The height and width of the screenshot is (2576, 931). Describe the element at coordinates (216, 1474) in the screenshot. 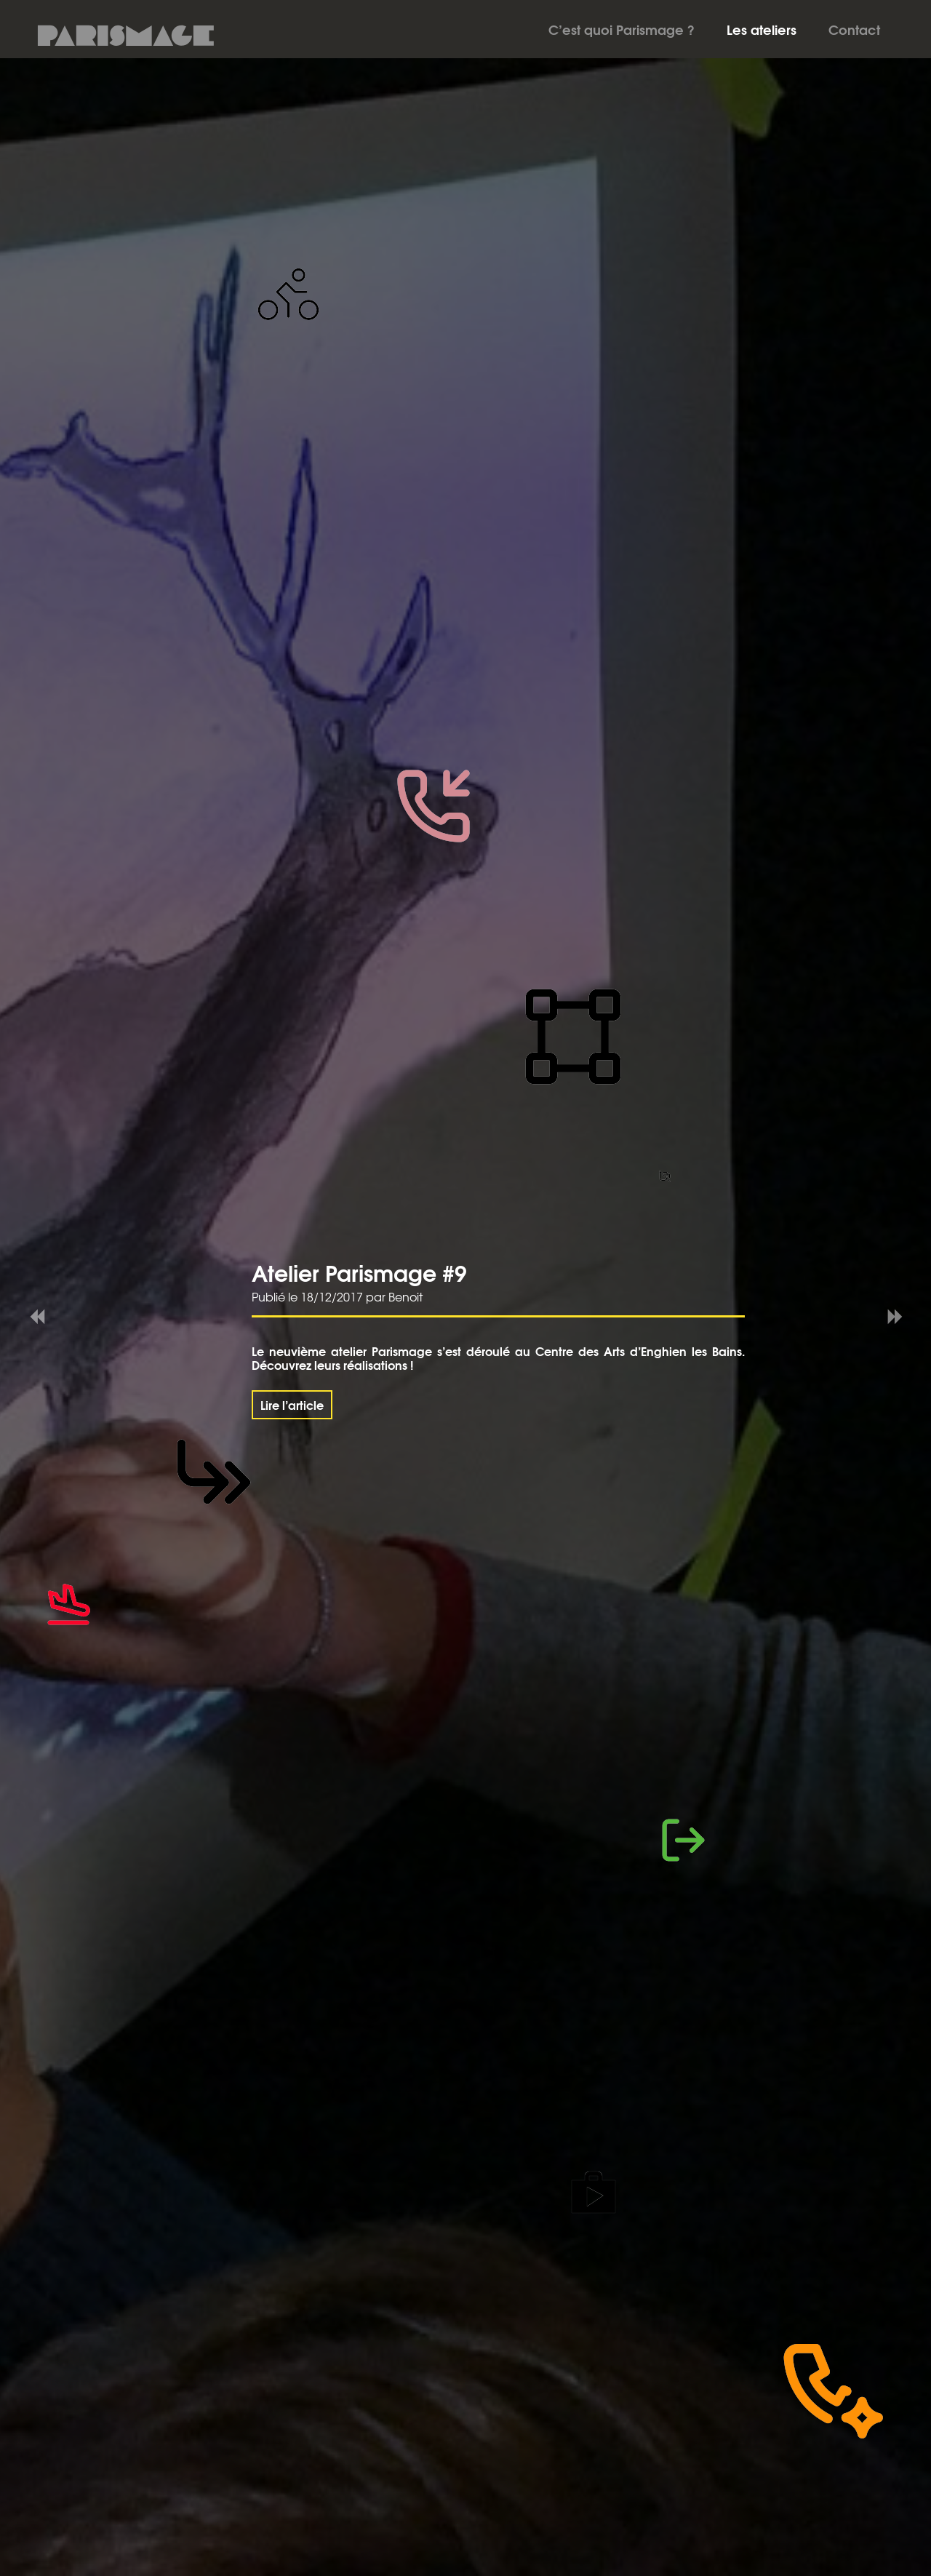

I see `forward or redirect content multiple times` at that location.